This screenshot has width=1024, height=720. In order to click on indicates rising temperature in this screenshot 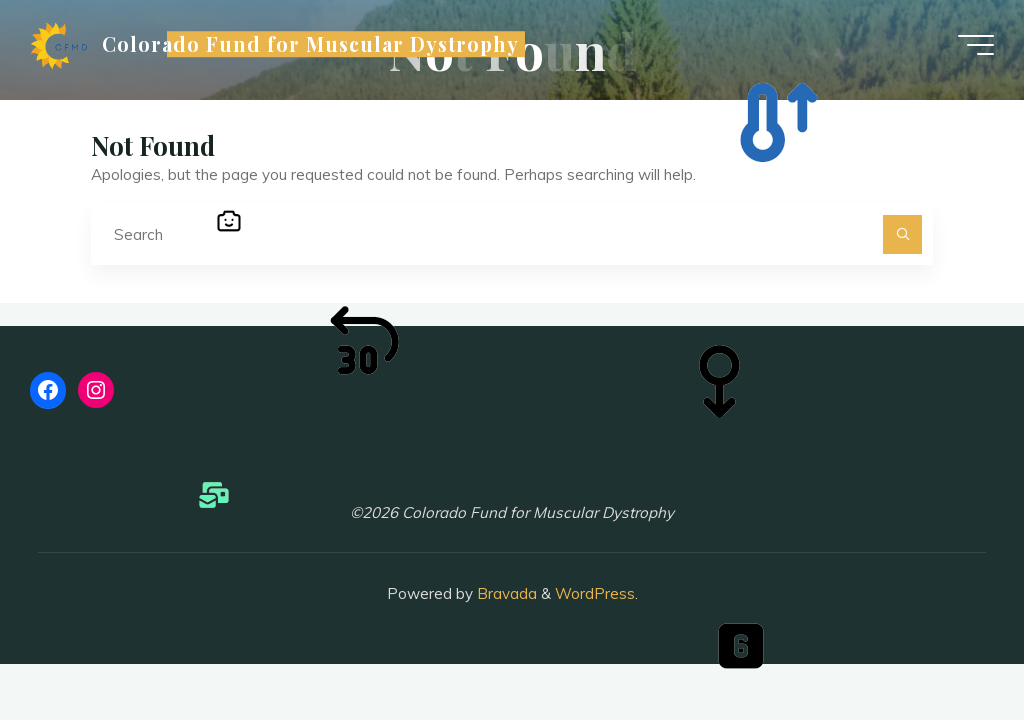, I will do `click(777, 122)`.